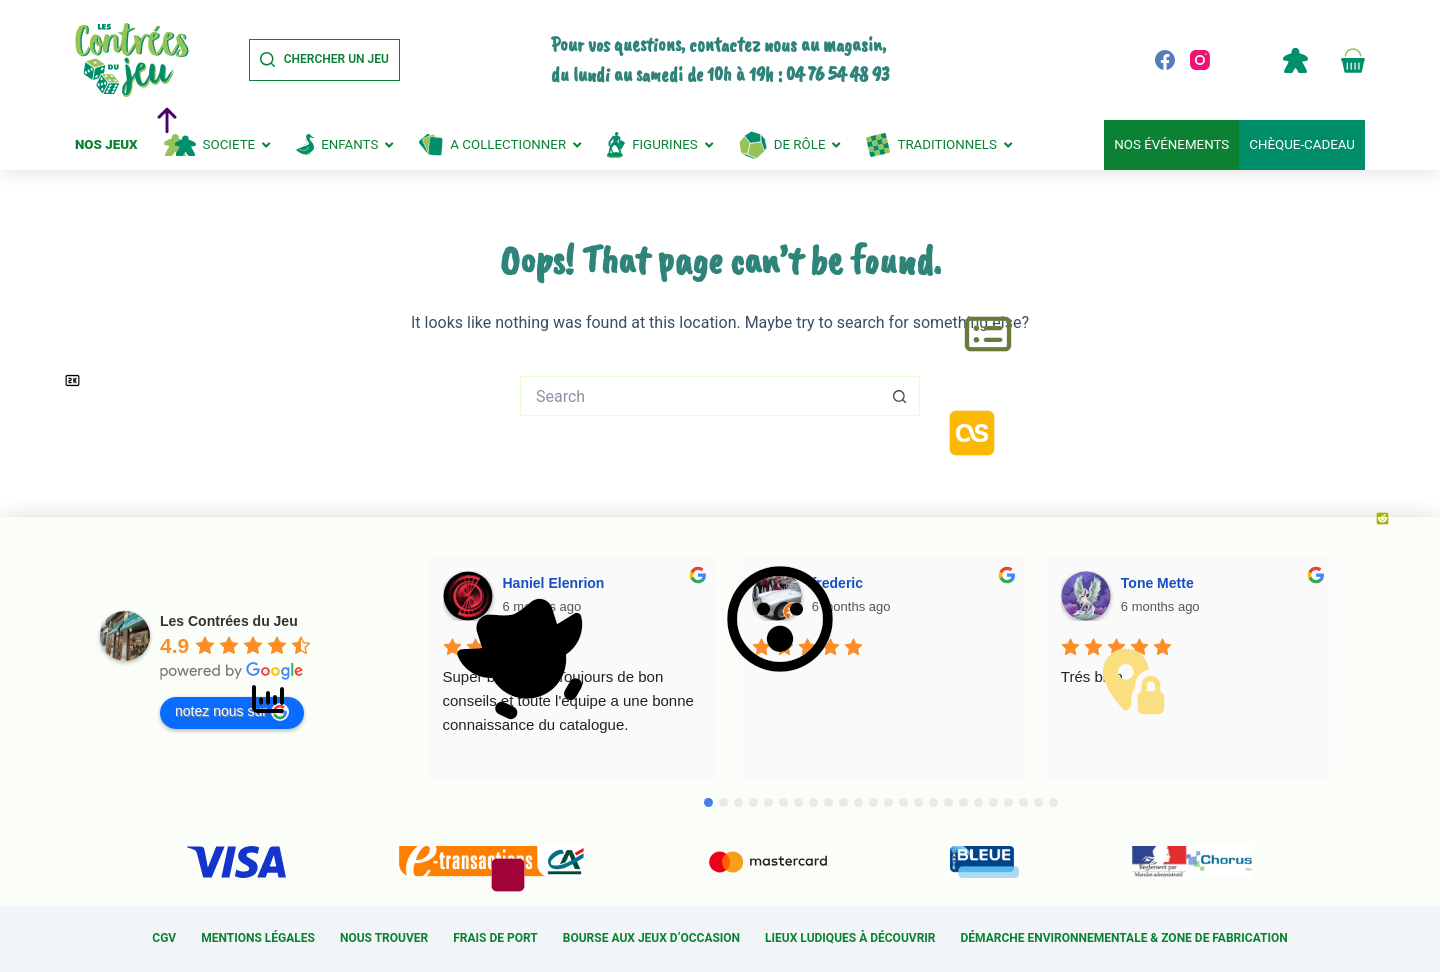 This screenshot has width=1440, height=972. Describe the element at coordinates (1382, 518) in the screenshot. I see `open reddit app` at that location.